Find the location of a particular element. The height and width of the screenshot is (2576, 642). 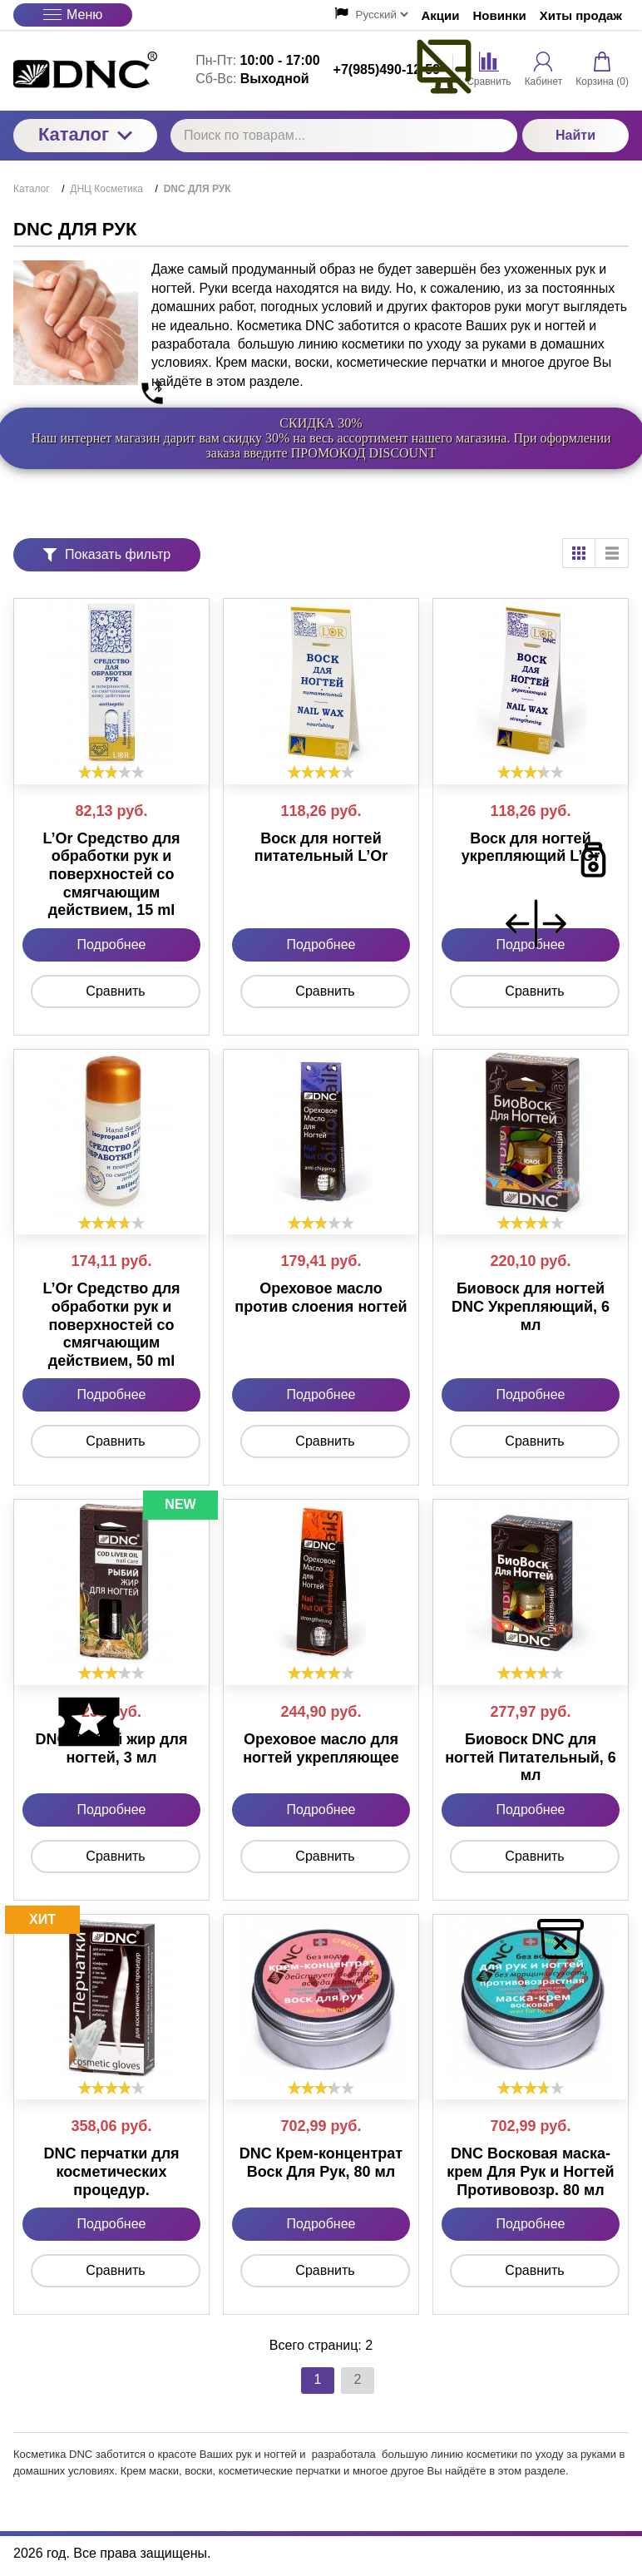

expand content horizontally is located at coordinates (536, 923).